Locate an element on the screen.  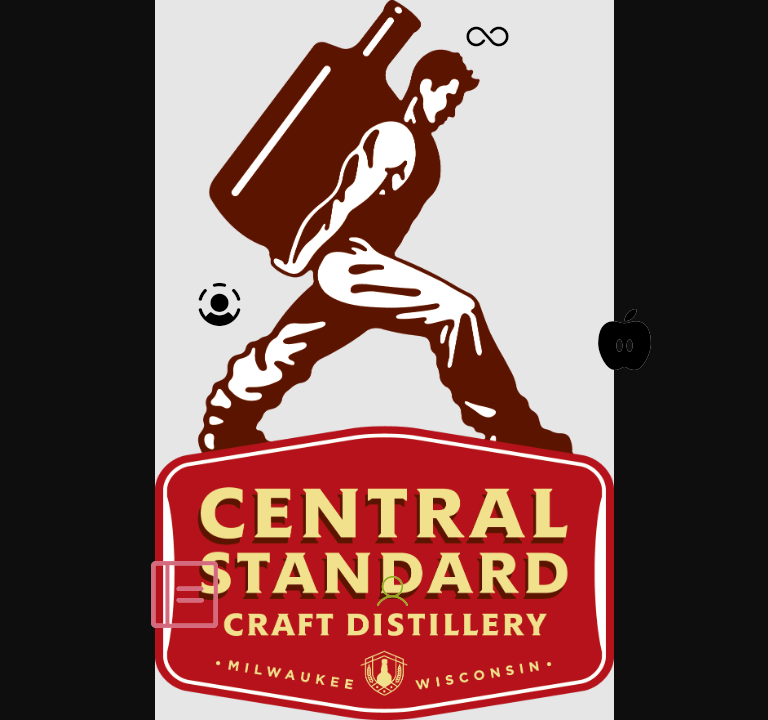
view your profile is located at coordinates (392, 591).